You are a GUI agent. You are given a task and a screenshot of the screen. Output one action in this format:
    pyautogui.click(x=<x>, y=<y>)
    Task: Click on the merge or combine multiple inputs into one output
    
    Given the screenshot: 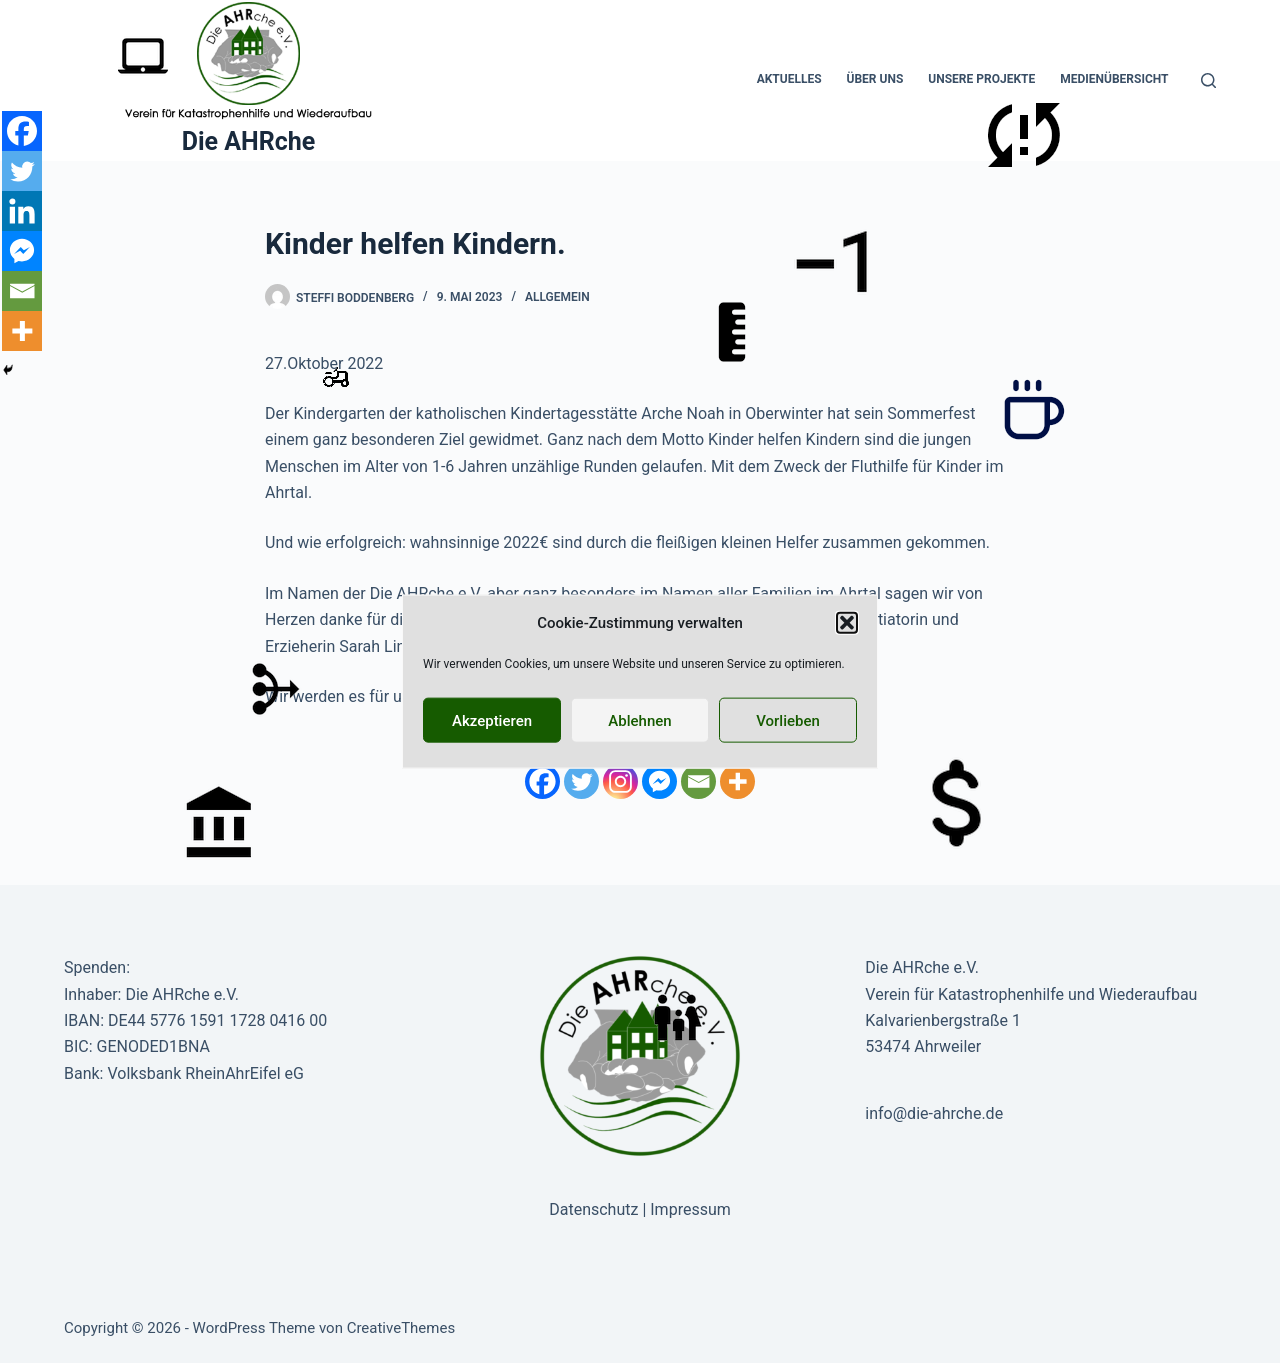 What is the action you would take?
    pyautogui.click(x=276, y=689)
    